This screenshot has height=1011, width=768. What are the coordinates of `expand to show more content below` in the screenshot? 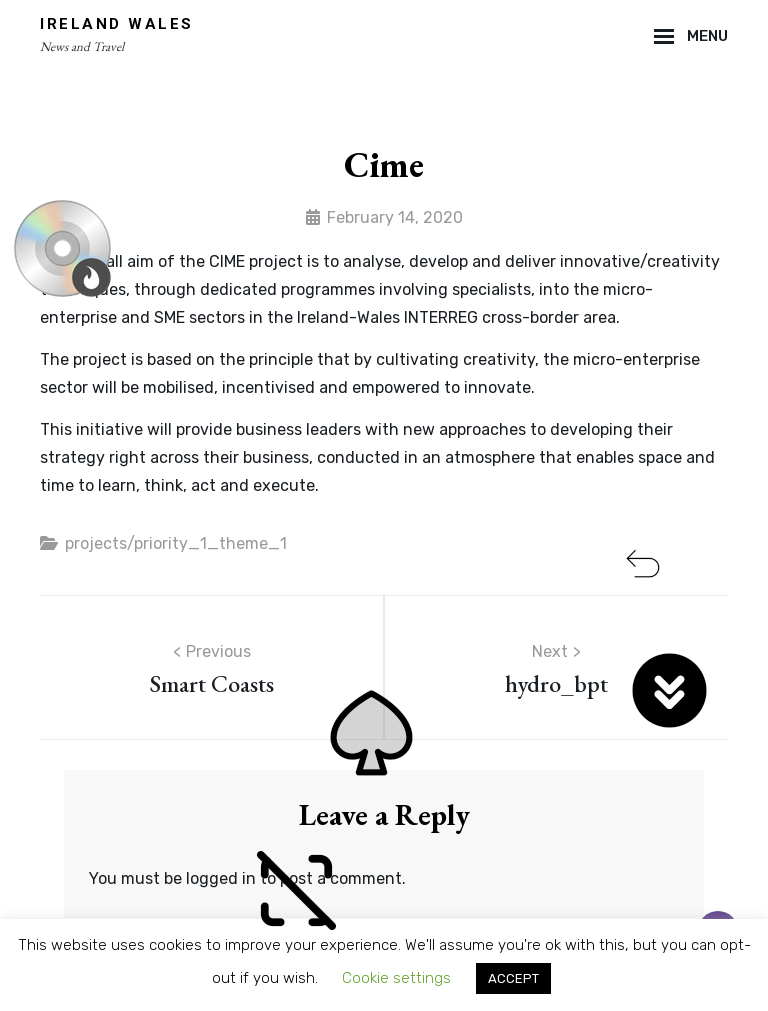 It's located at (669, 690).